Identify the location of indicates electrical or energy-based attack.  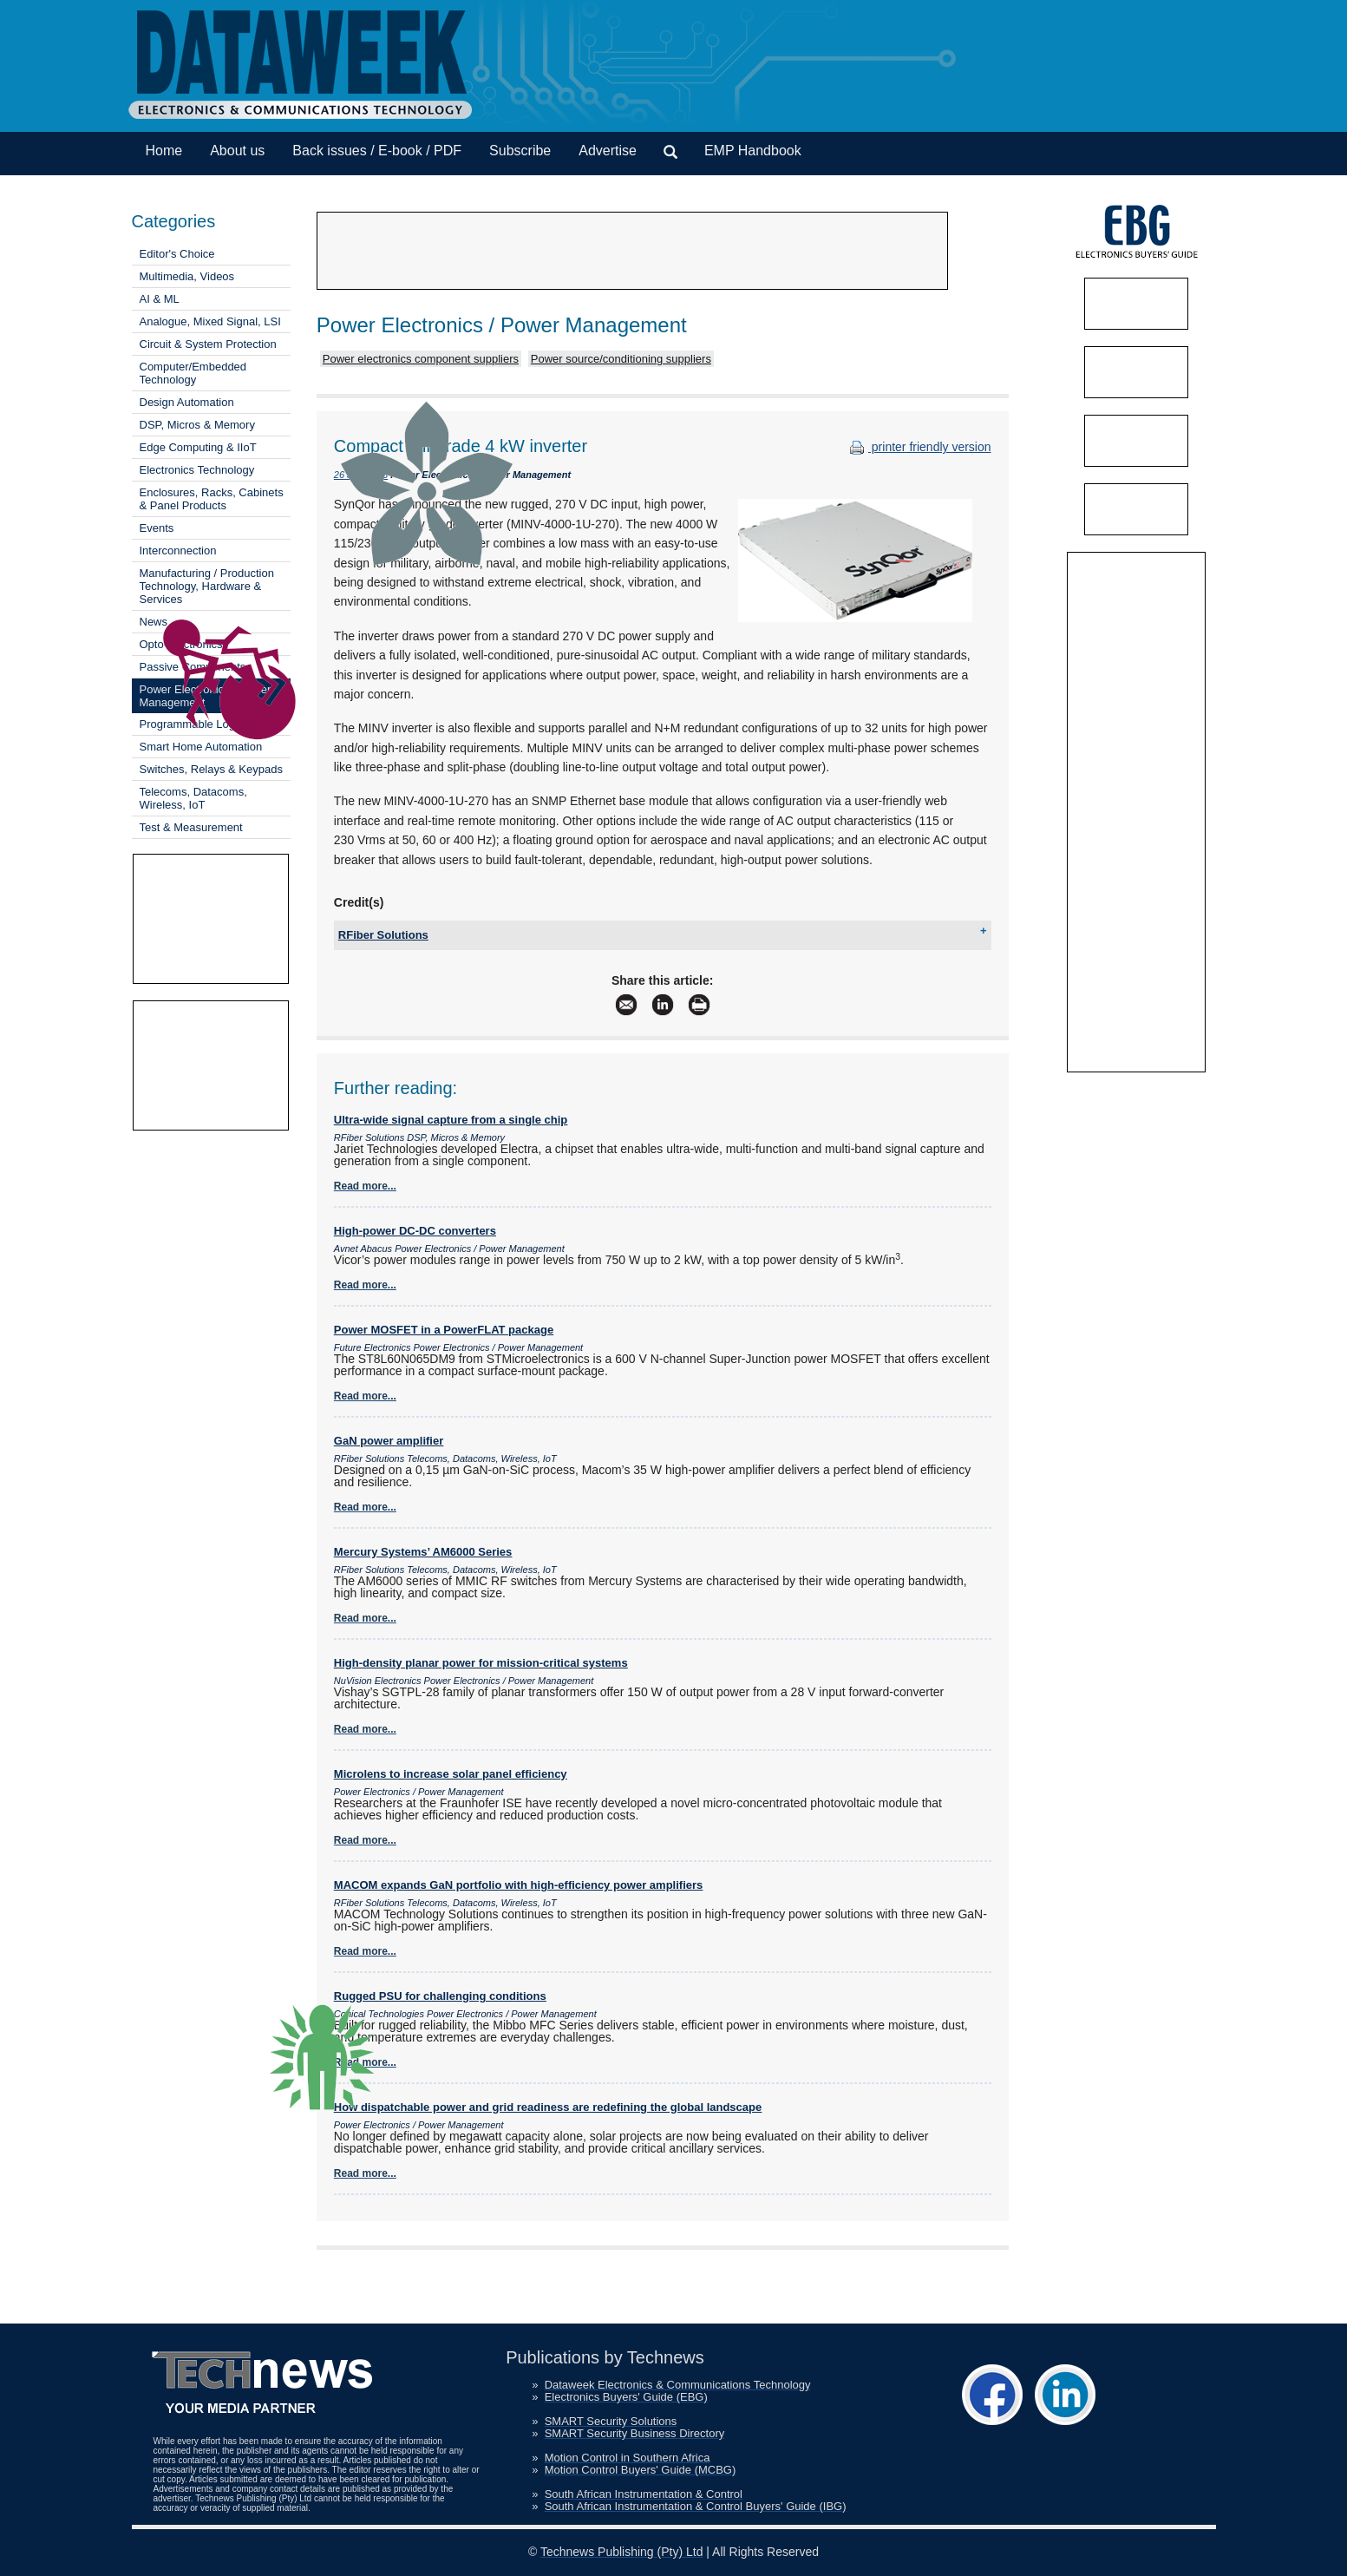
(229, 678).